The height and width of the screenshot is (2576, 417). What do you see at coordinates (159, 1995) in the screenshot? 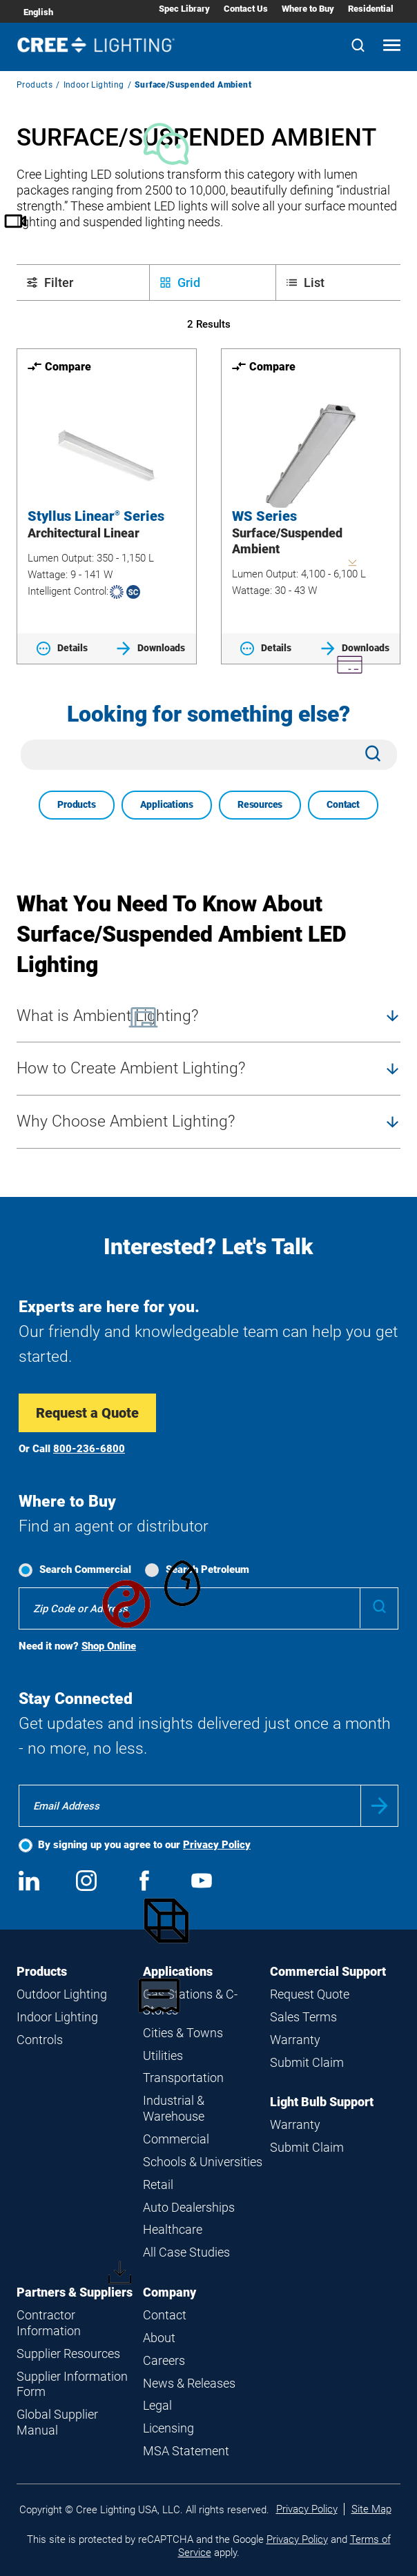
I see `view purchase receipt or transaction details` at bounding box center [159, 1995].